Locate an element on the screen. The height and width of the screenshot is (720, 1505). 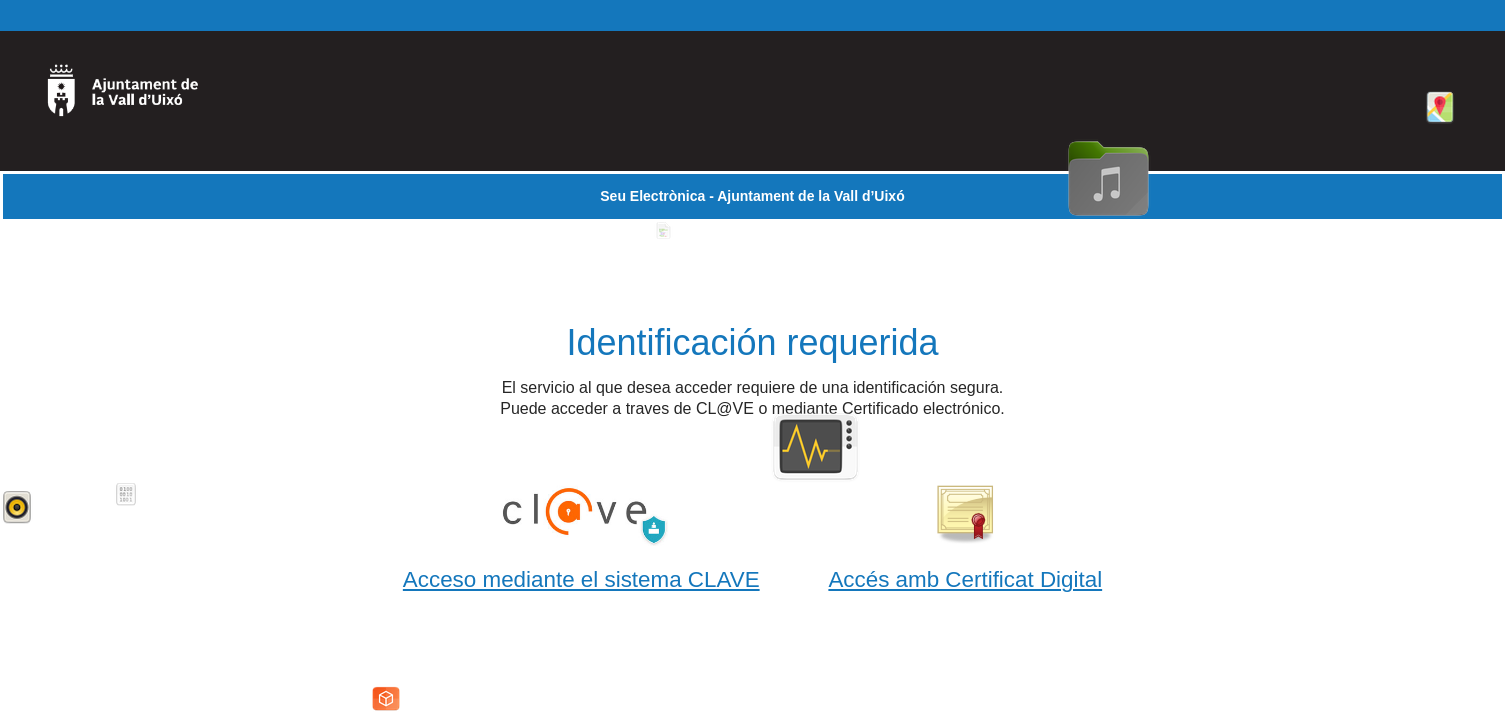
a COBOL source code file is located at coordinates (663, 230).